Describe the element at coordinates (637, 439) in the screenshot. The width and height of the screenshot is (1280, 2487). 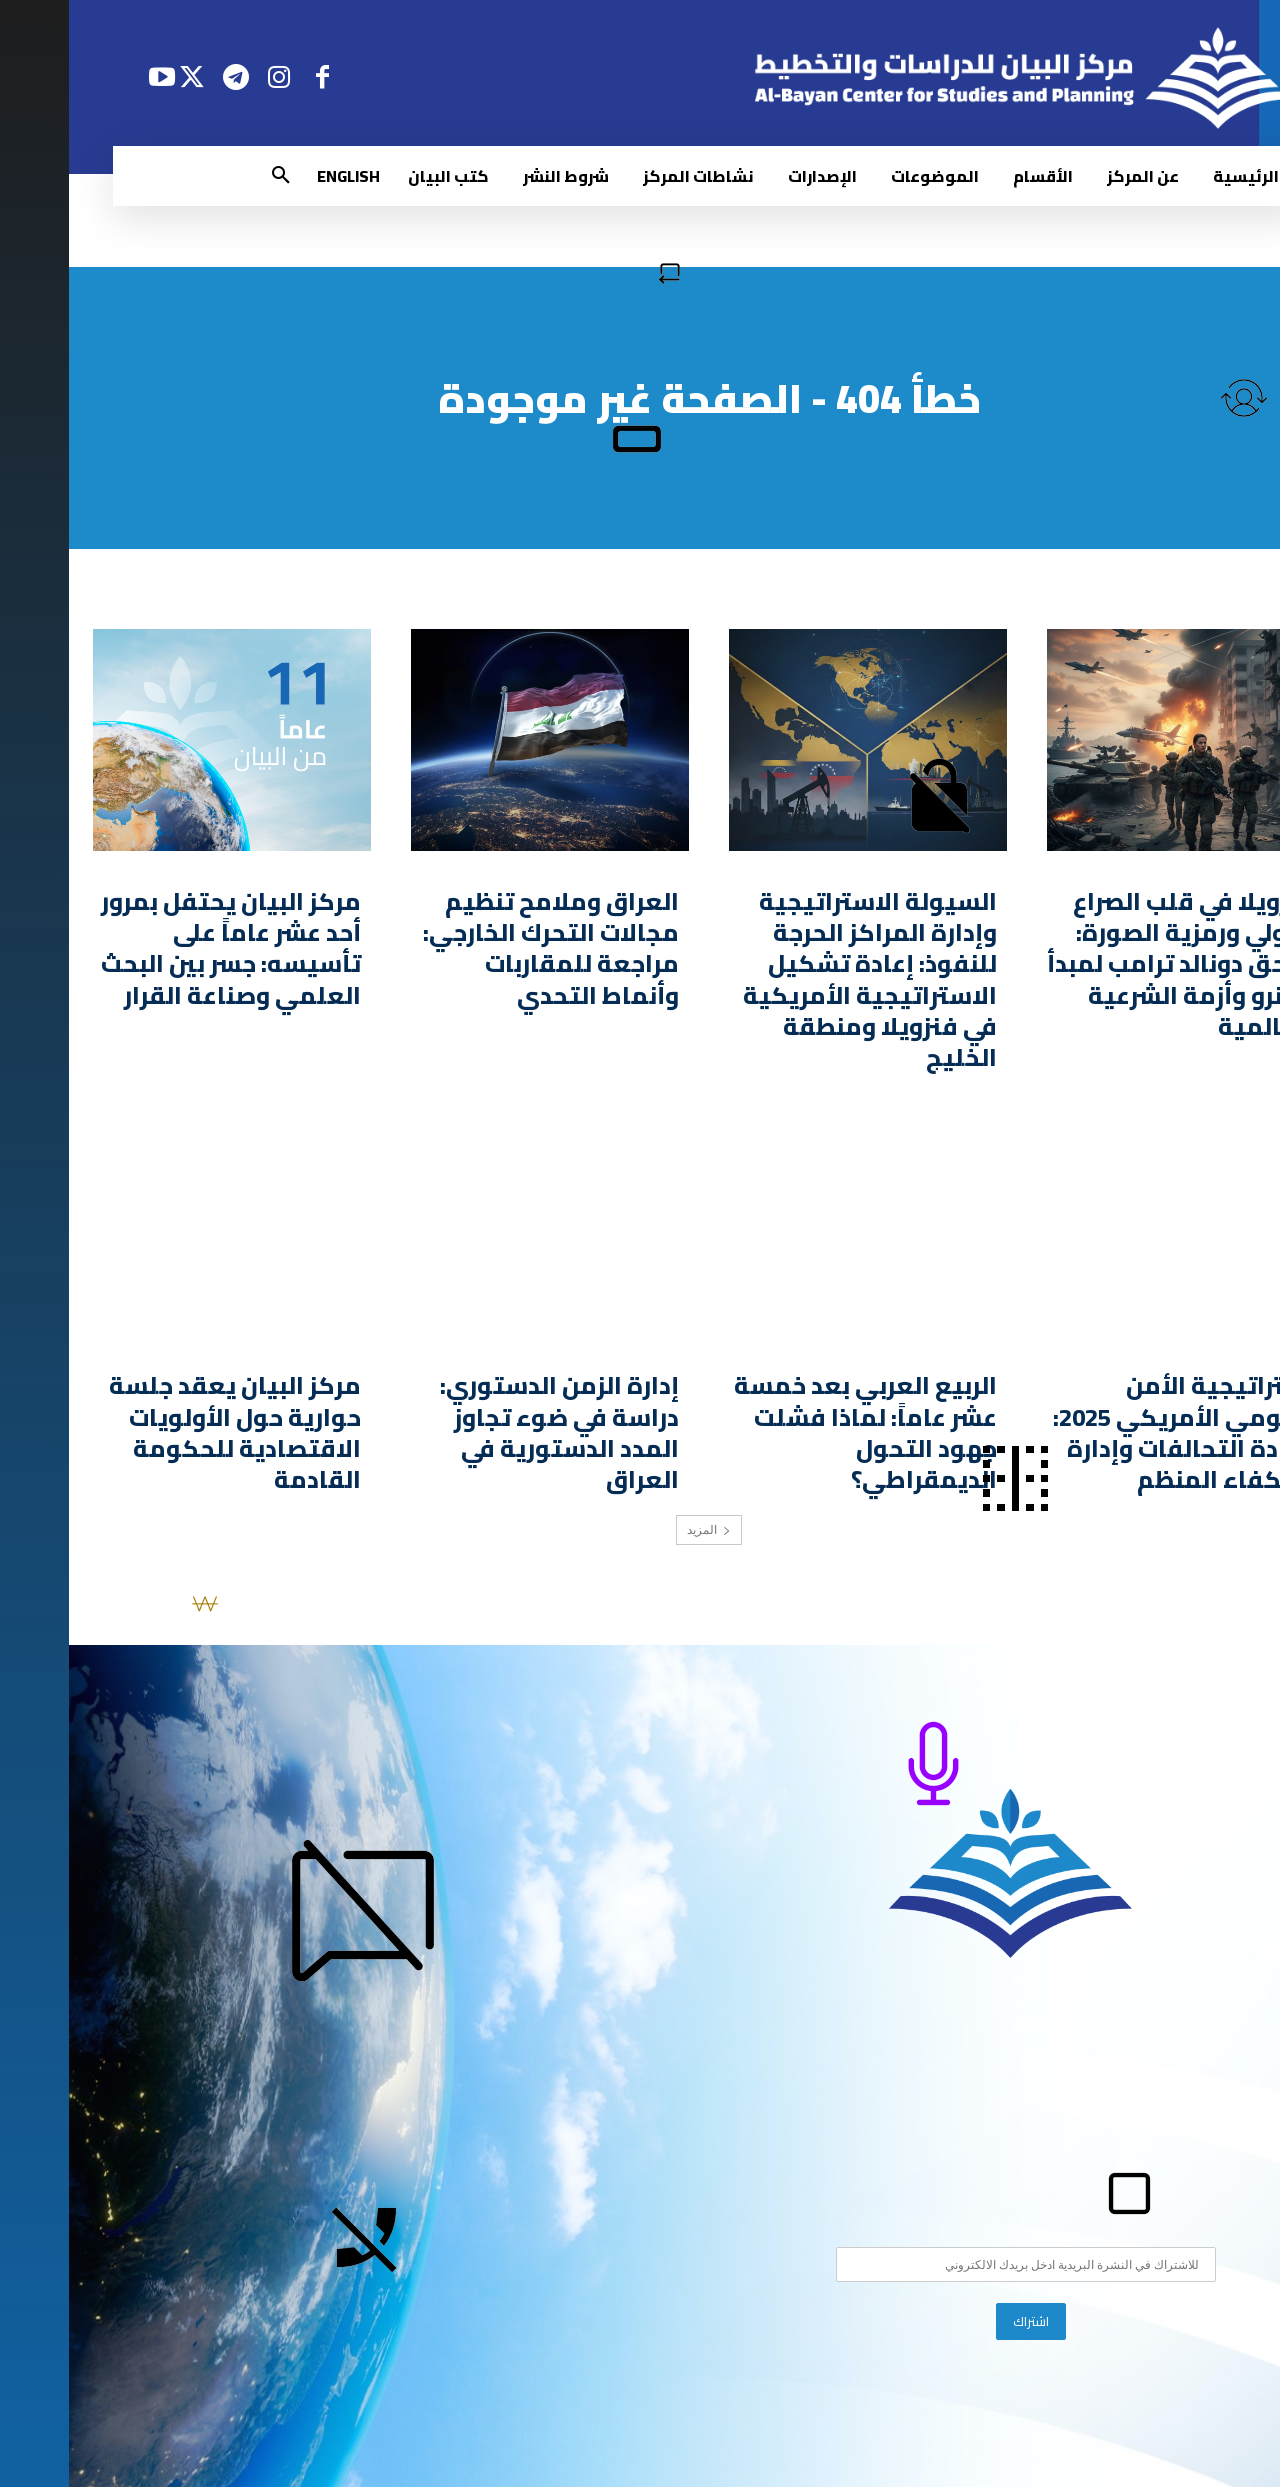
I see `crop image to 7:5 aspect ratio` at that location.